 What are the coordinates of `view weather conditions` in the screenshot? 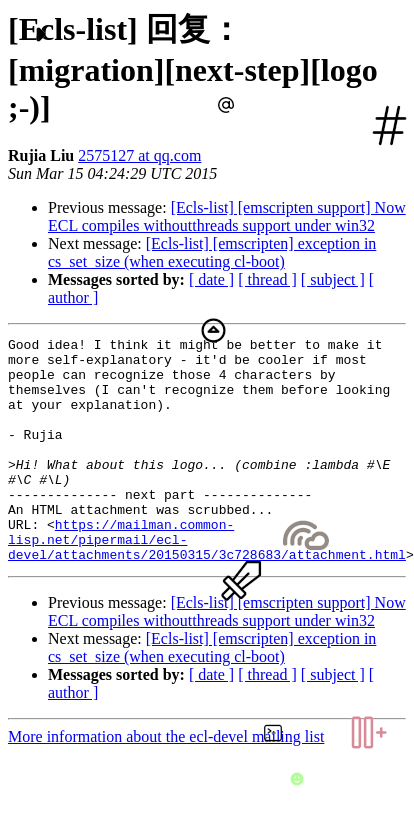 It's located at (306, 535).